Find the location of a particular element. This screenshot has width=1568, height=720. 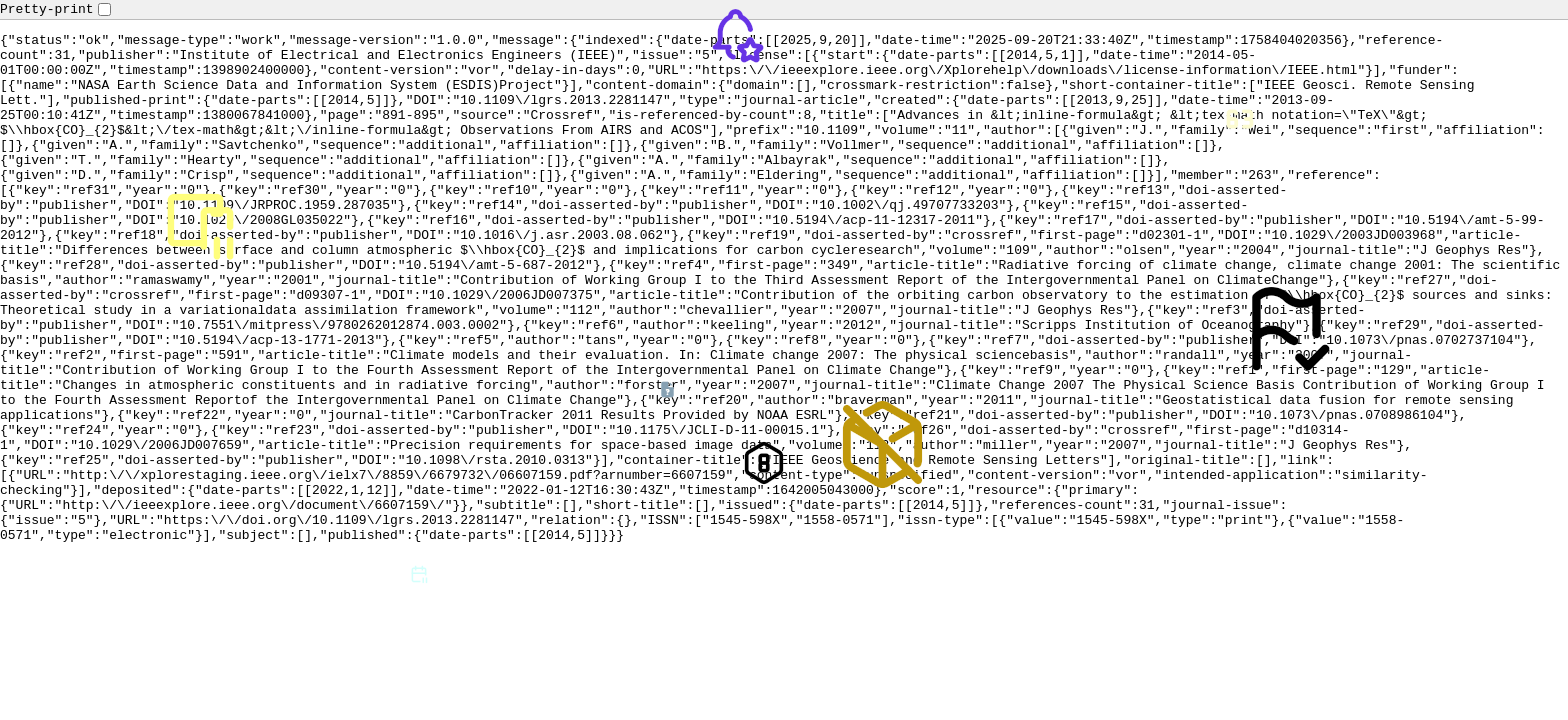

3D view disabled or unavailable is located at coordinates (882, 444).